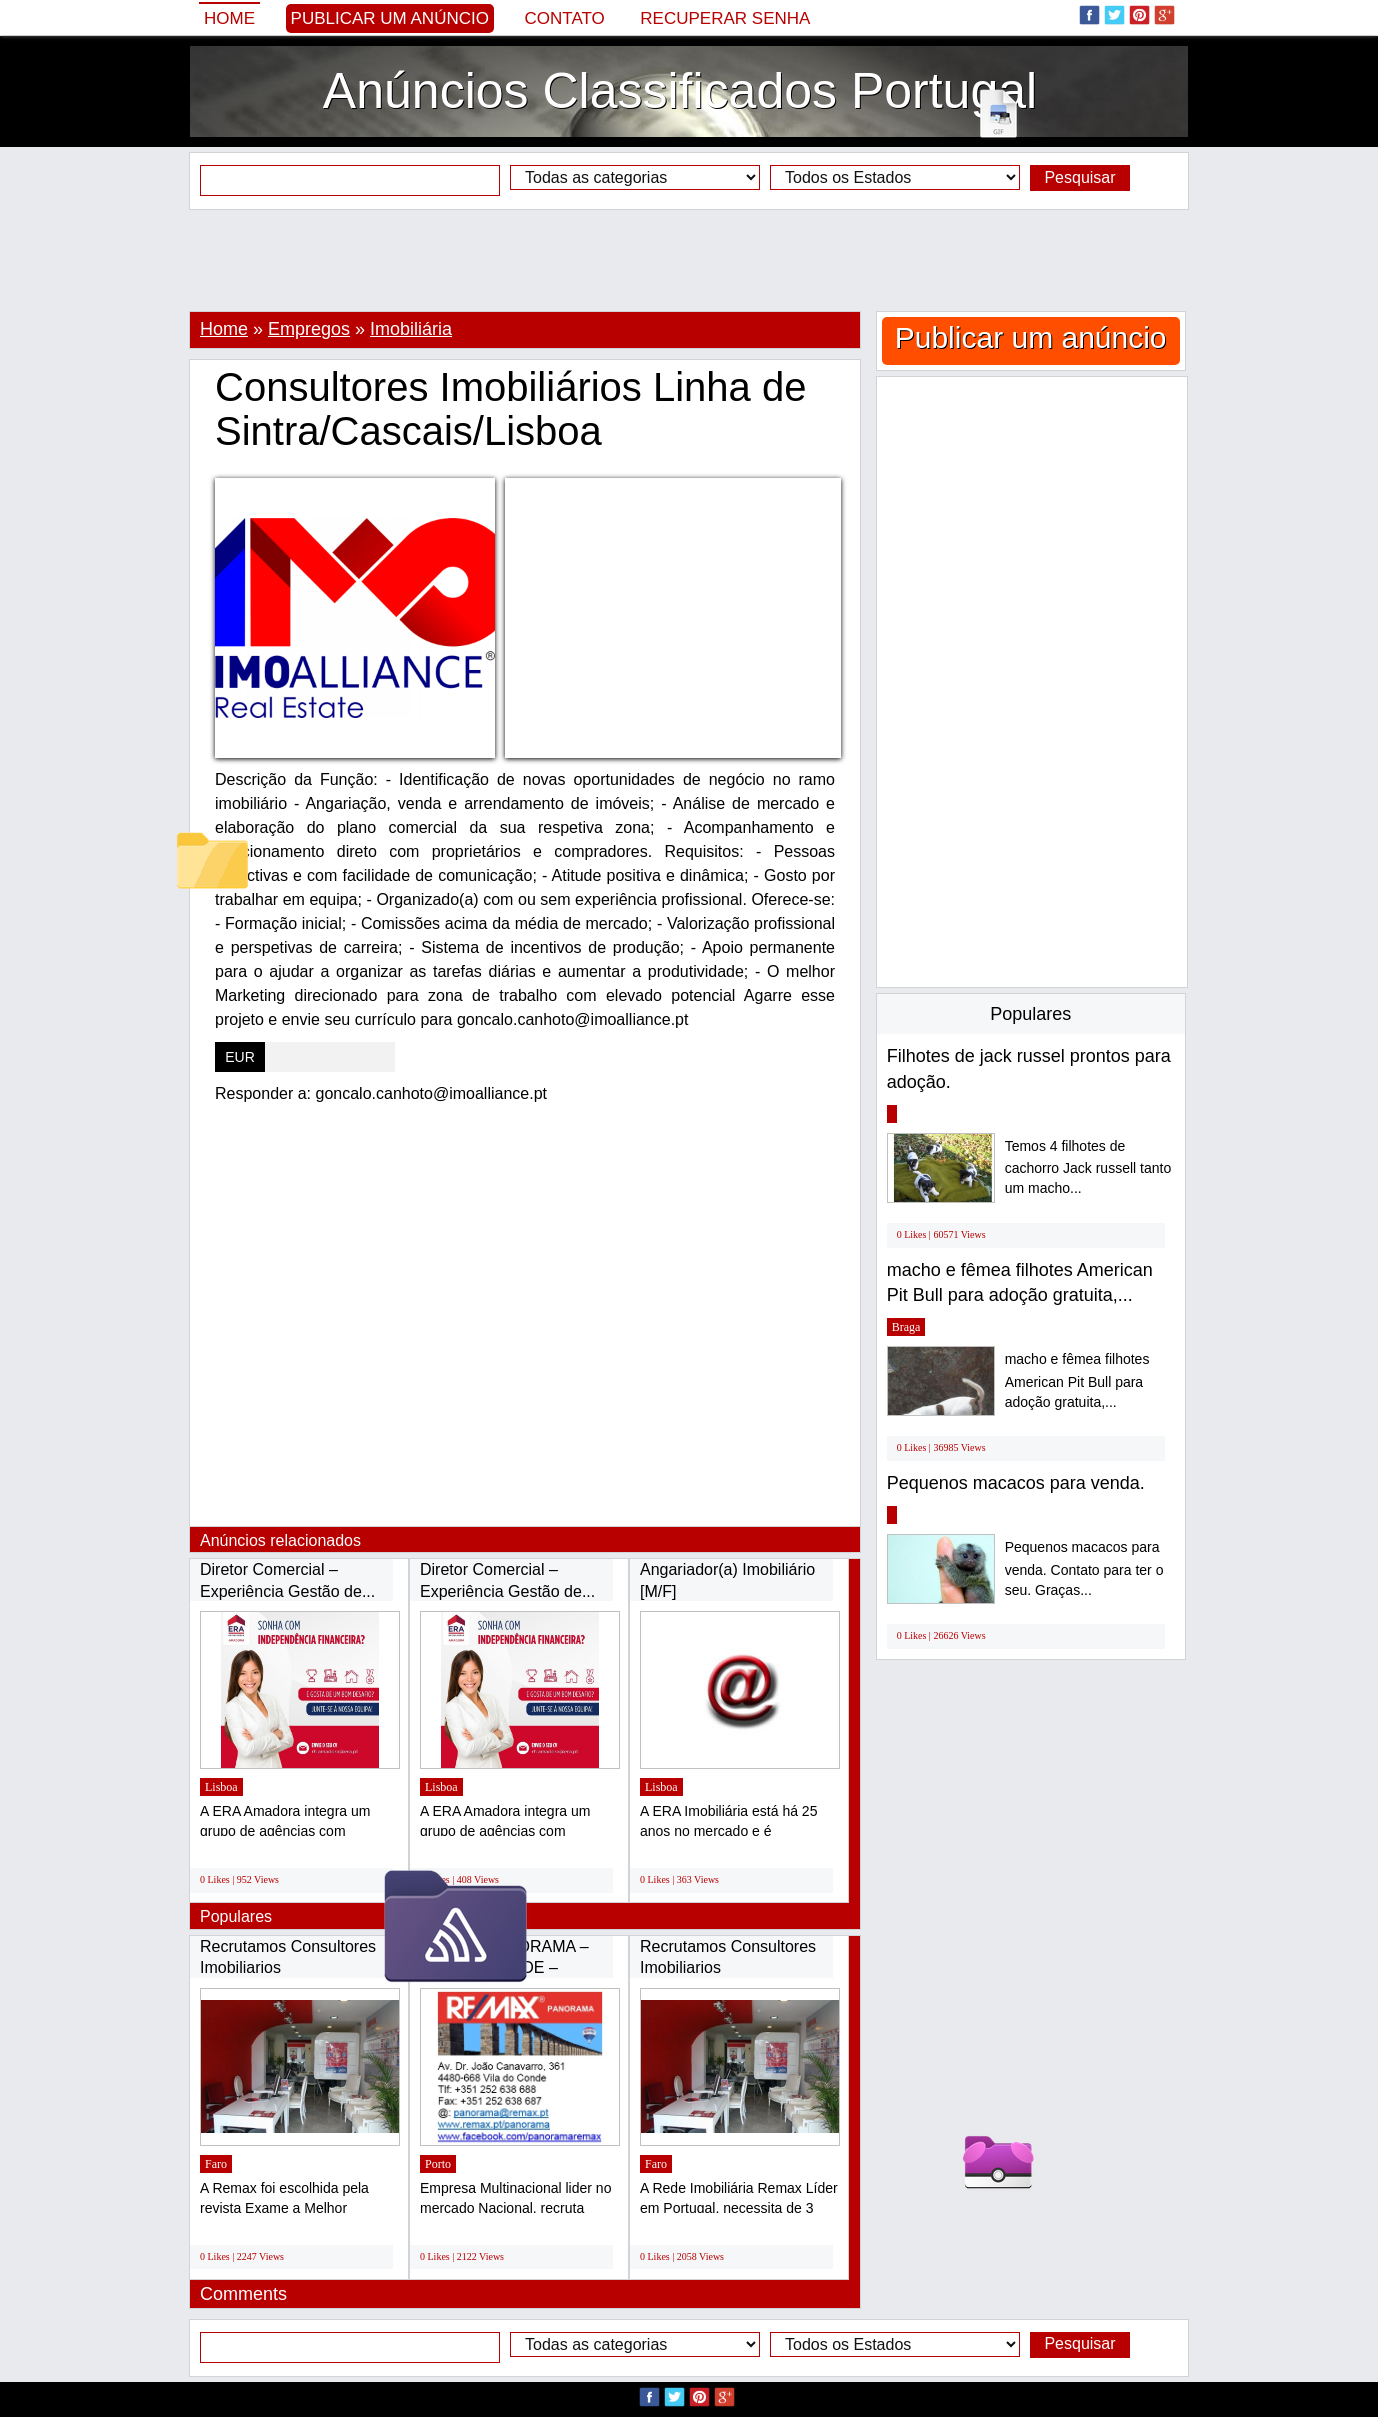 Image resolution: width=1378 pixels, height=2417 pixels. I want to click on folder containing sentry error monitoring projects, so click(455, 1930).